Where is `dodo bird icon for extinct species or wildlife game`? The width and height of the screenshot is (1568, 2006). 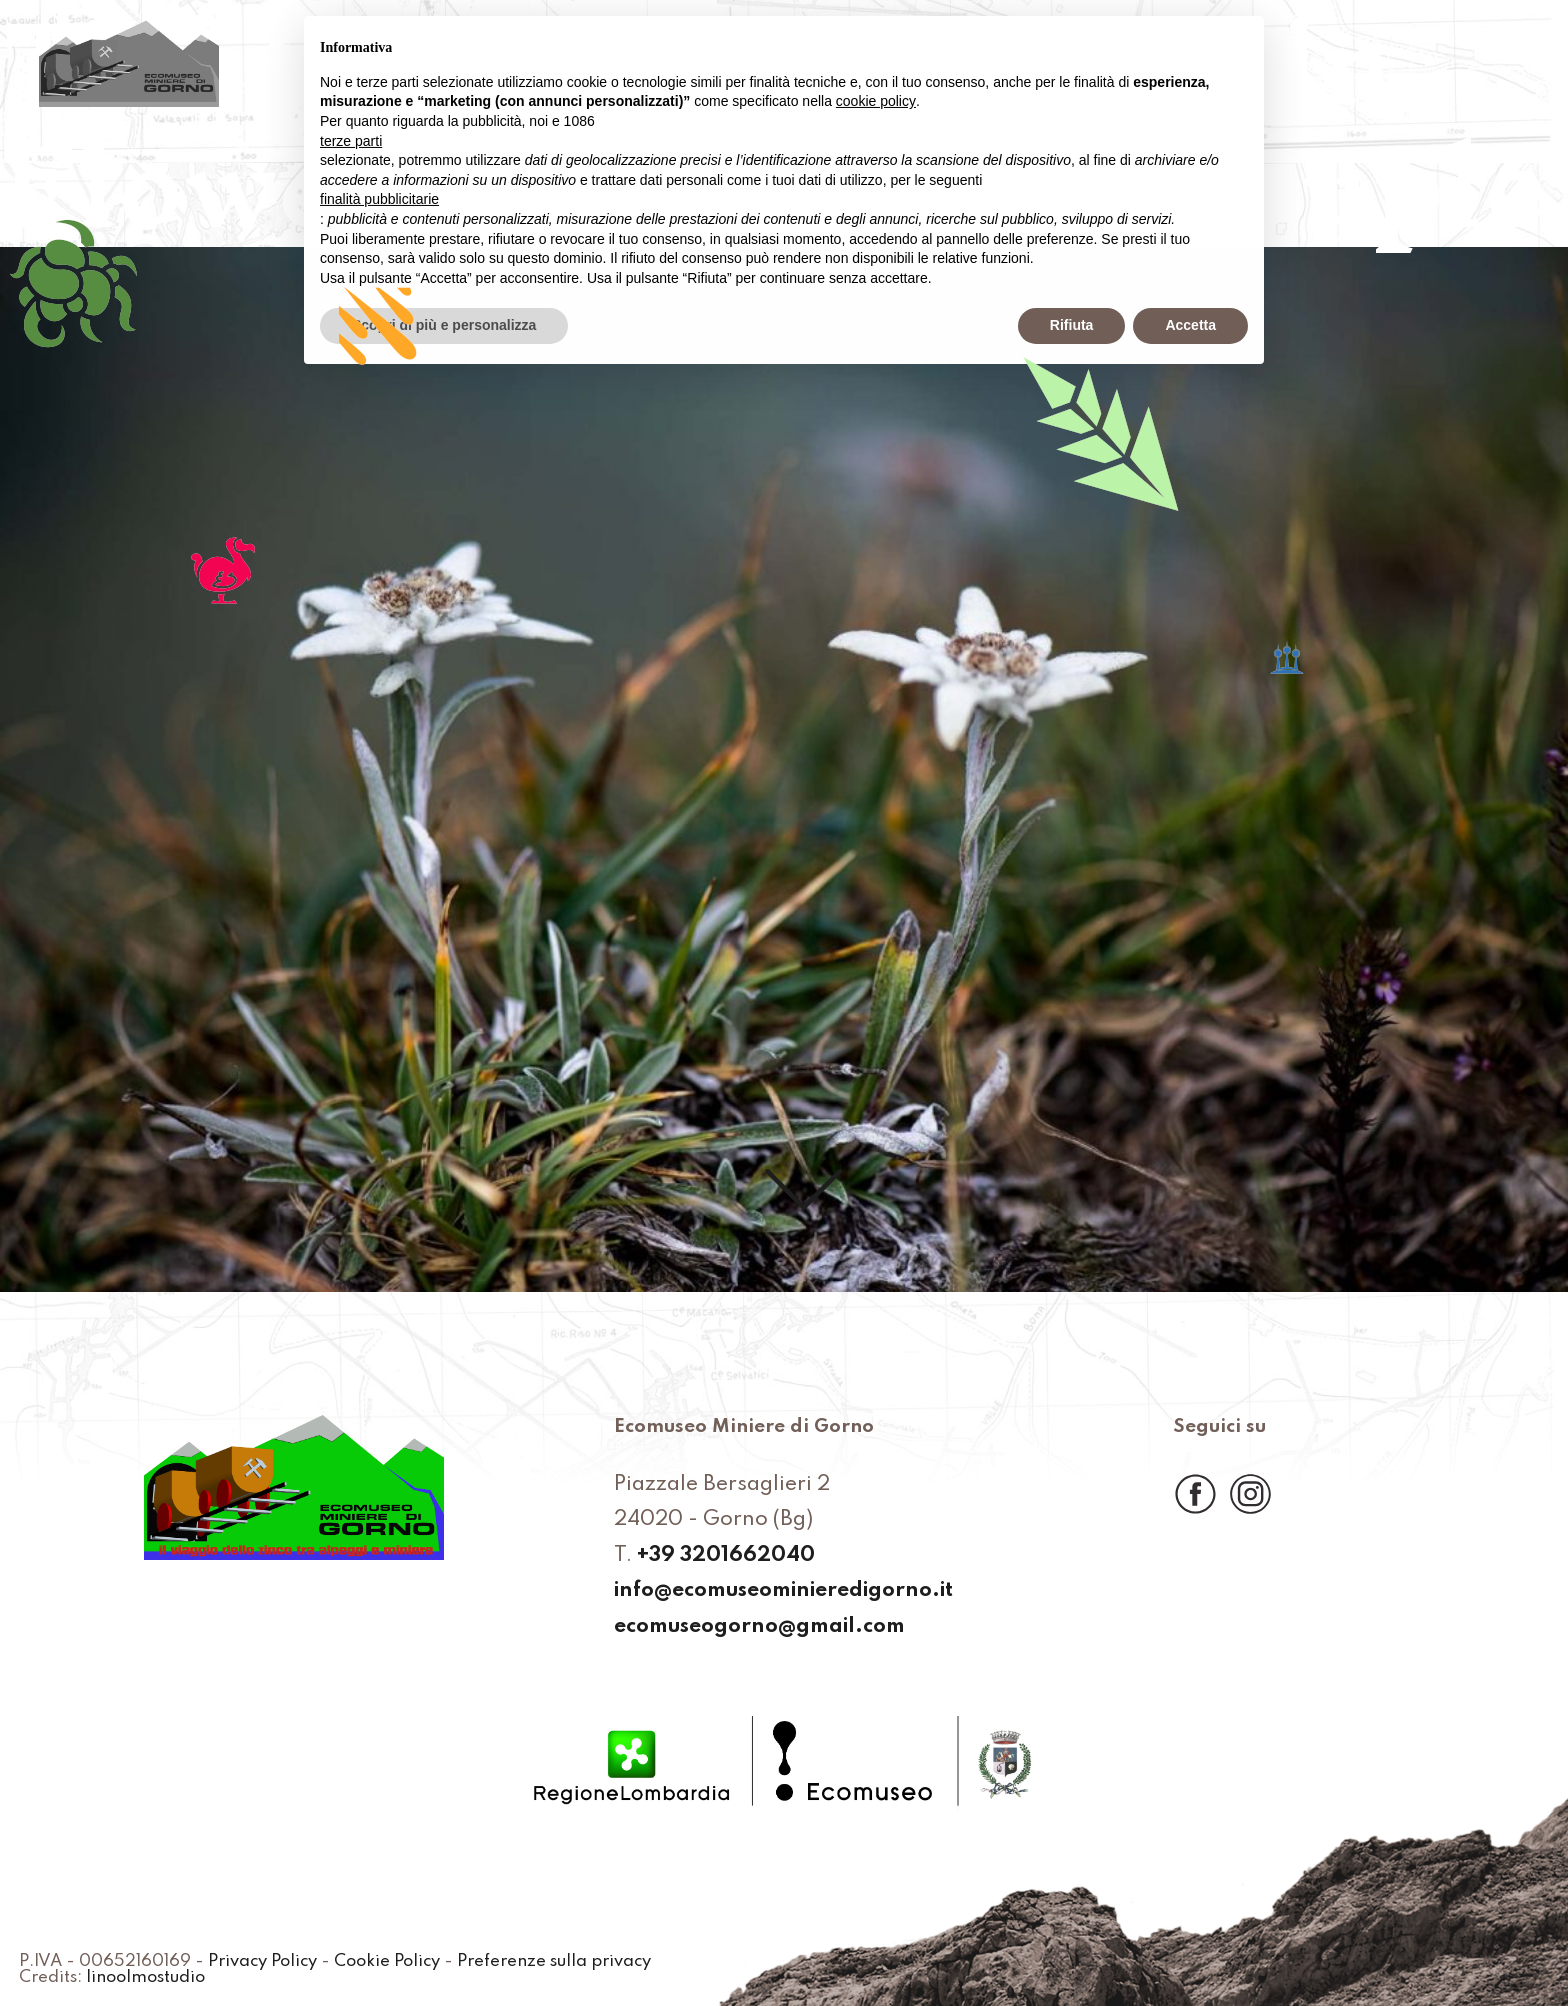
dodo bird icon for extinct species or wildlife game is located at coordinates (223, 570).